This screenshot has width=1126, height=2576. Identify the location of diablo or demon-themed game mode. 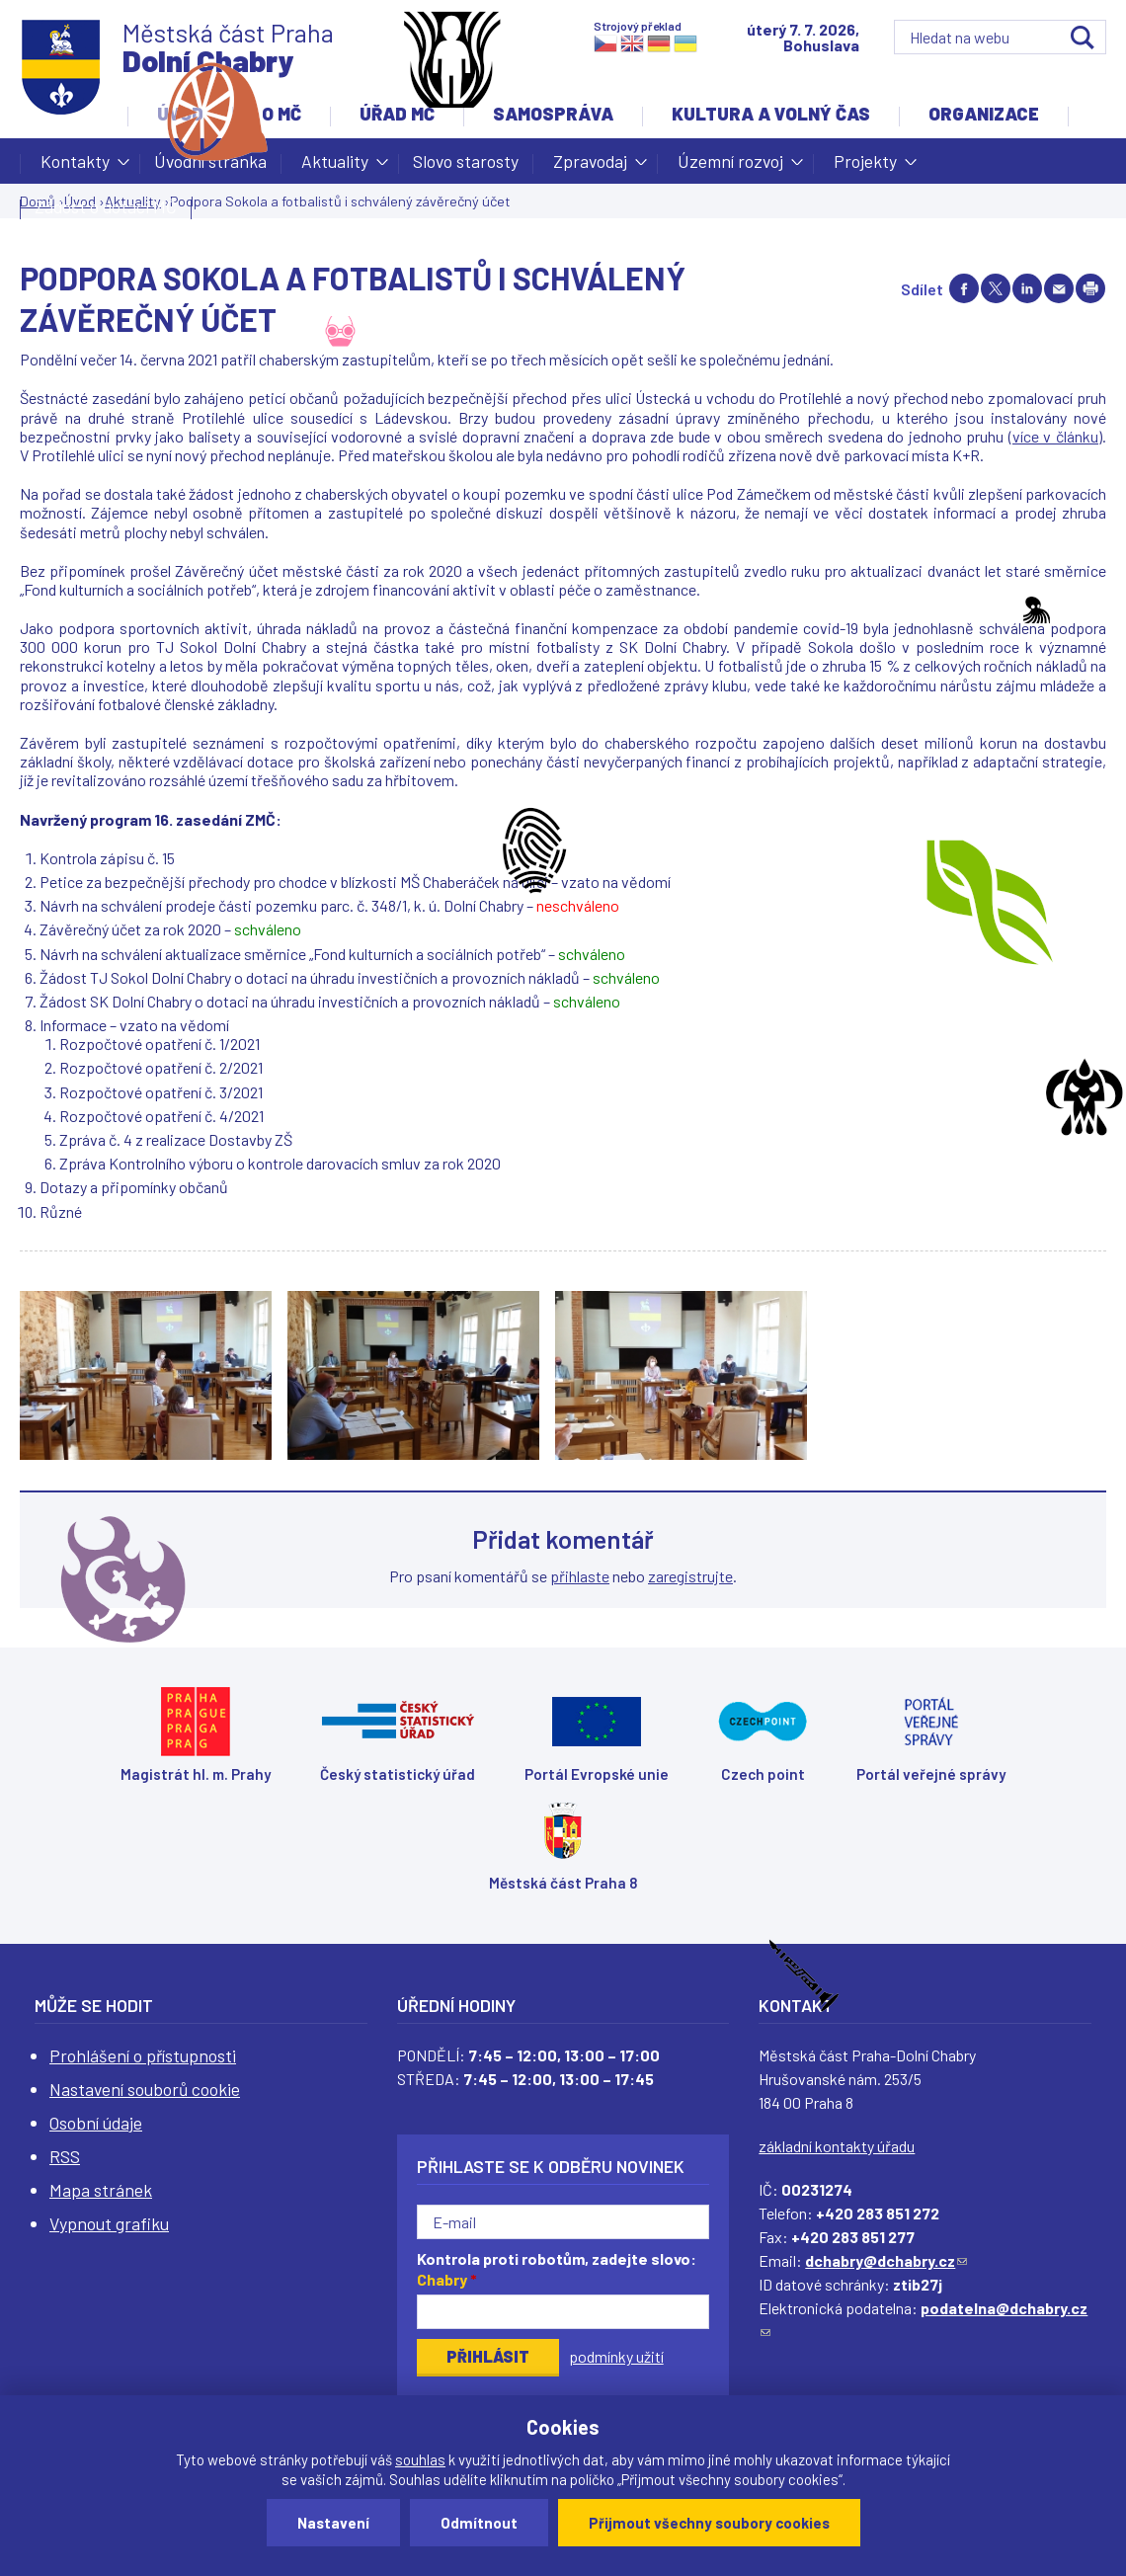
(1085, 1097).